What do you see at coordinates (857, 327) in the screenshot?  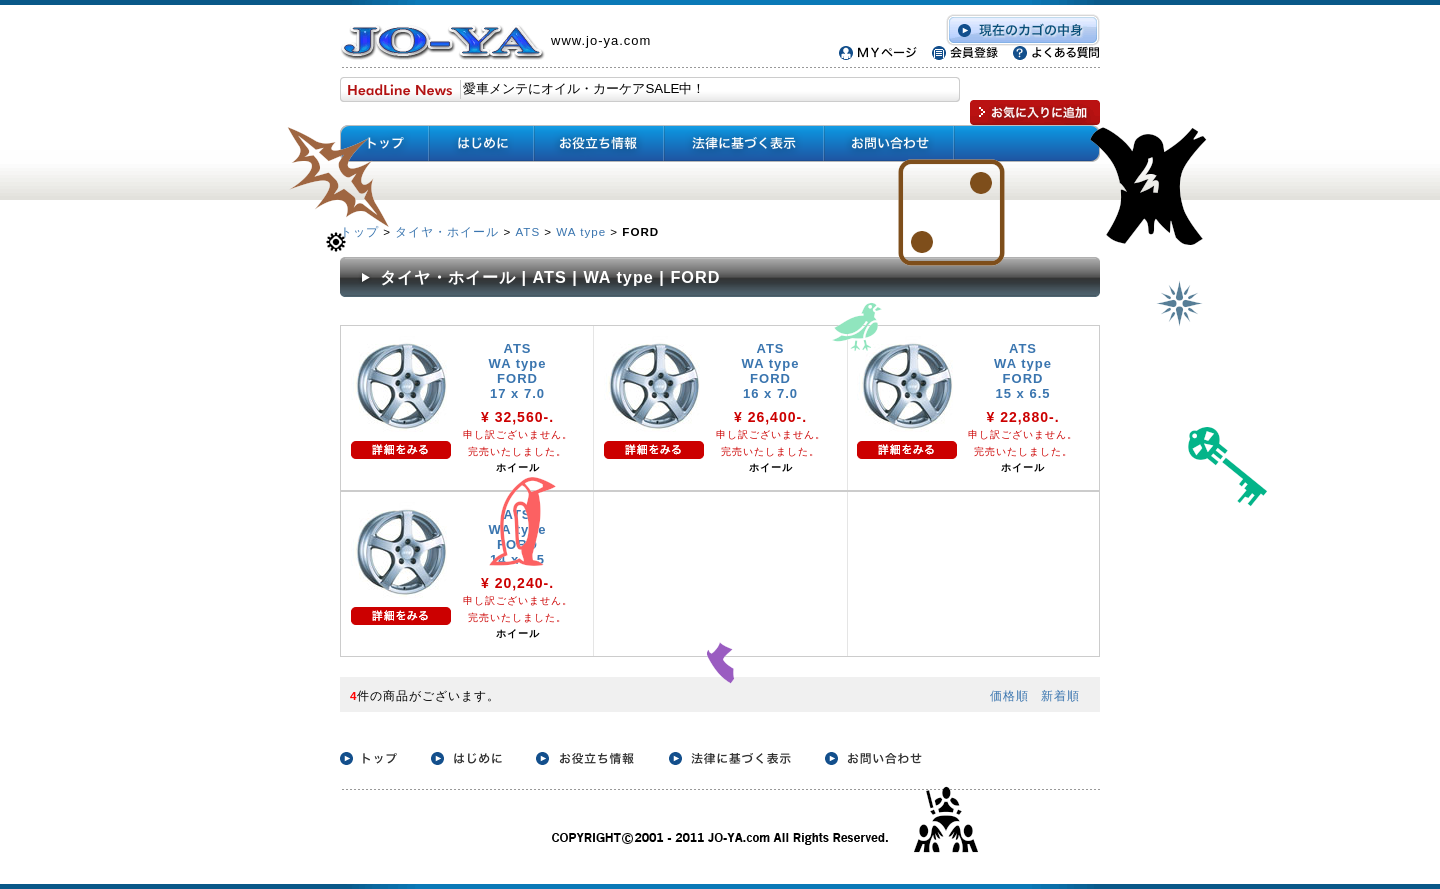 I see `decorative bird illustration for nature-themed game` at bounding box center [857, 327].